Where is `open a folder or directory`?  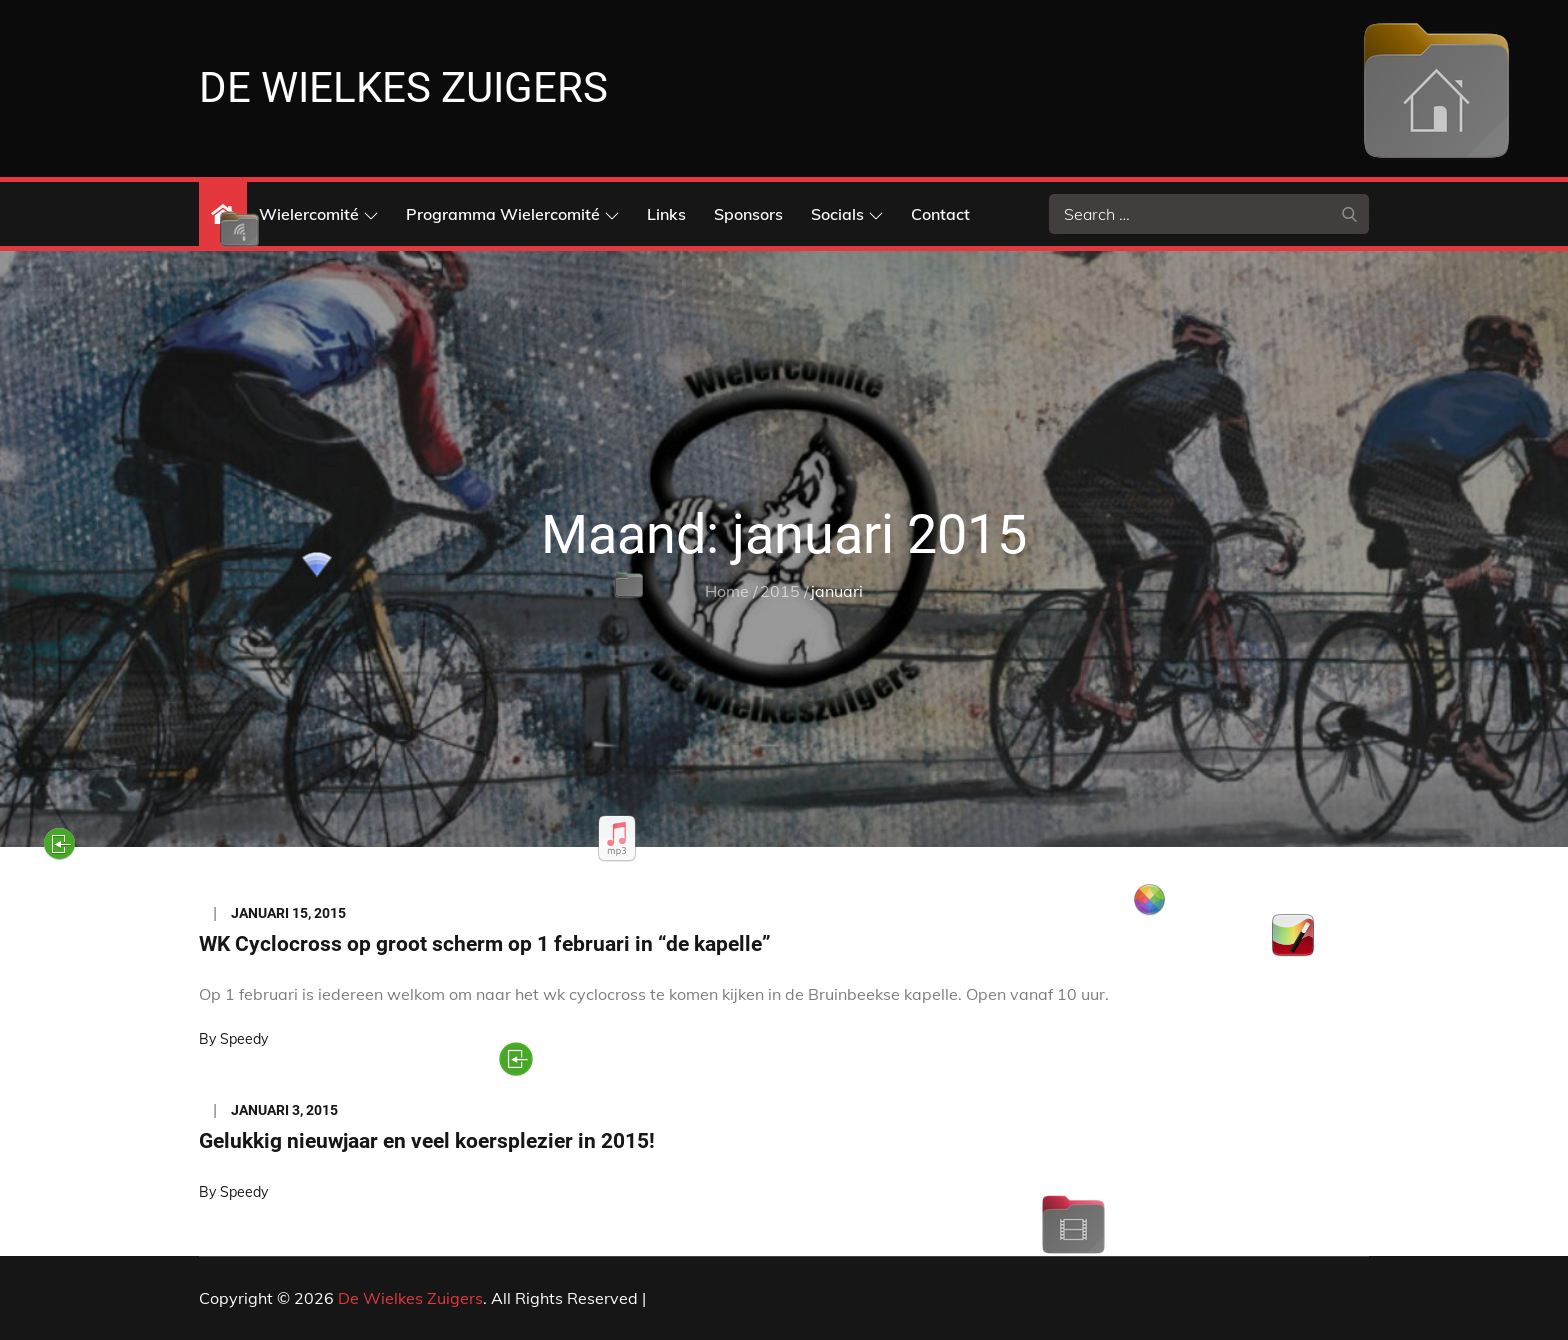 open a folder or directory is located at coordinates (629, 584).